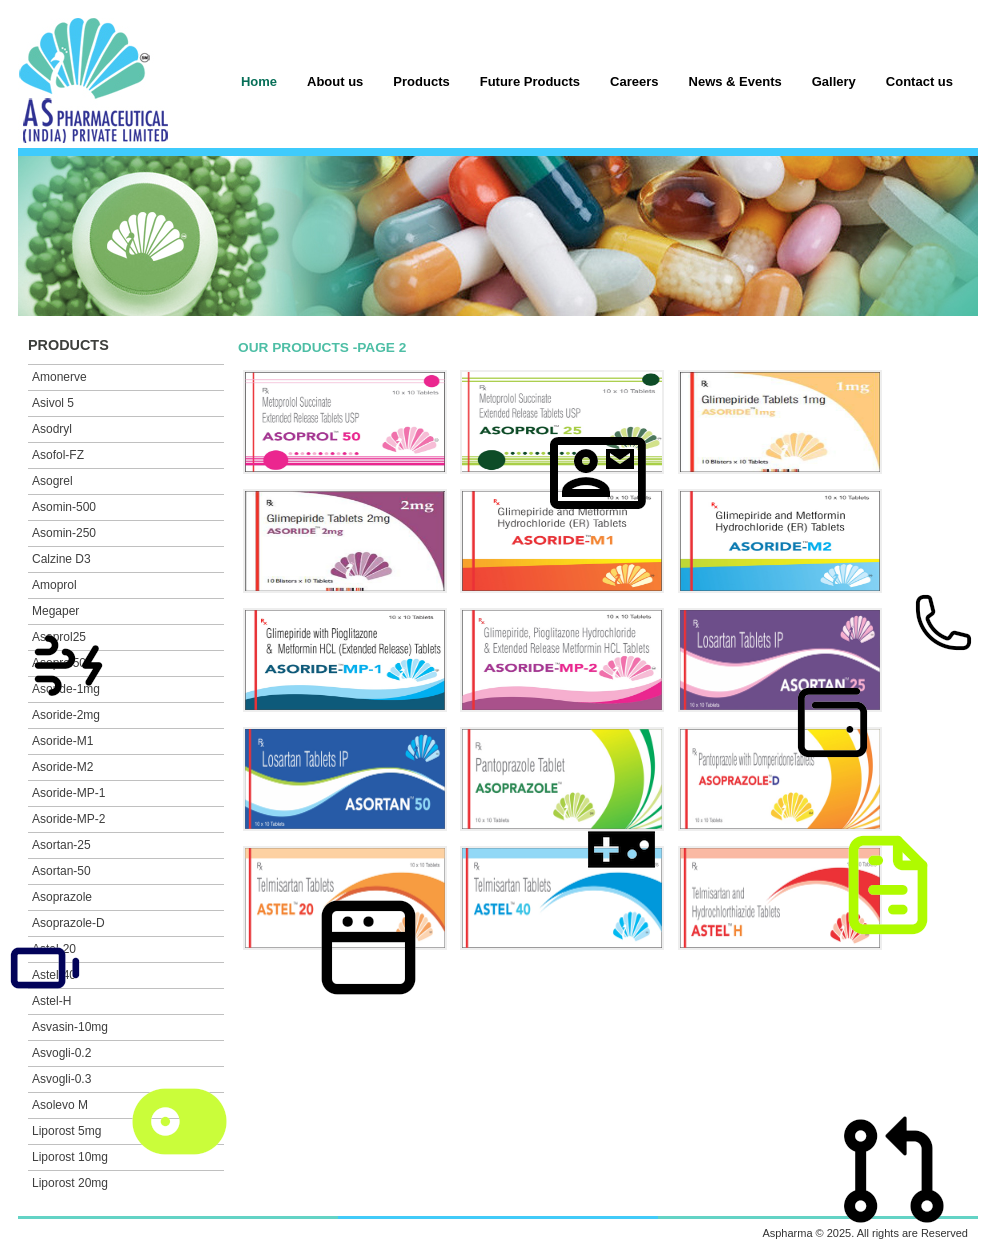 The height and width of the screenshot is (1254, 988). I want to click on create or view a git pull request, so click(892, 1171).